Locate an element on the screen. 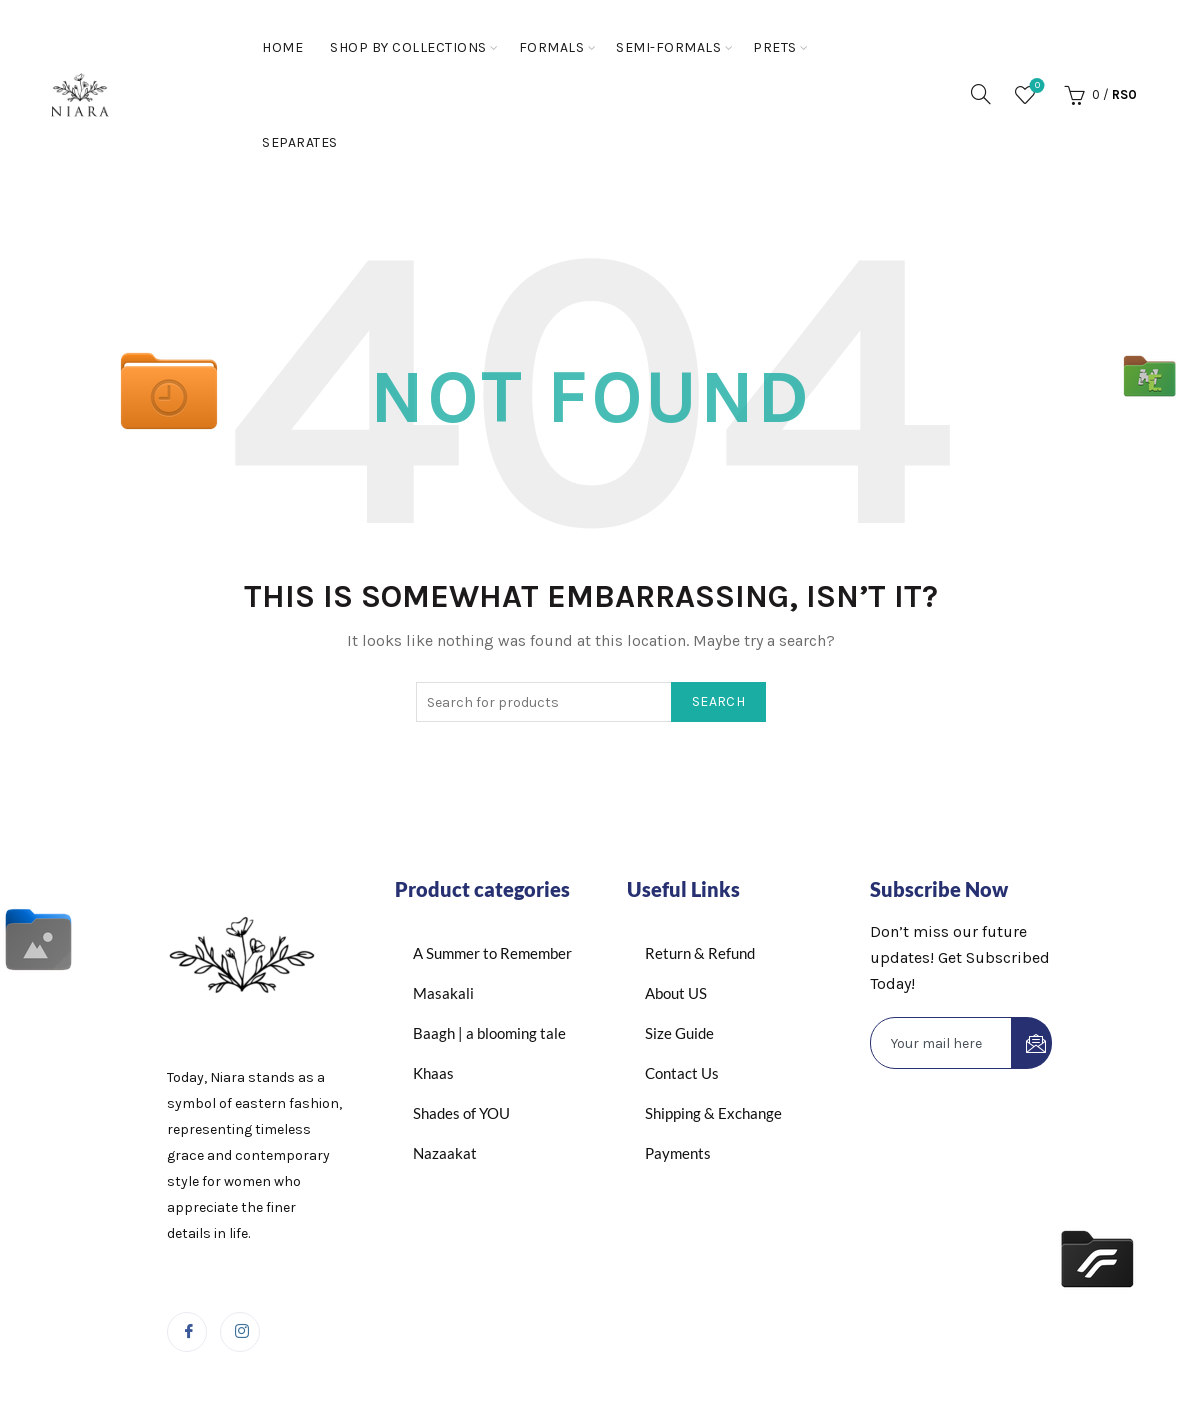  open your pictures folder is located at coordinates (38, 939).